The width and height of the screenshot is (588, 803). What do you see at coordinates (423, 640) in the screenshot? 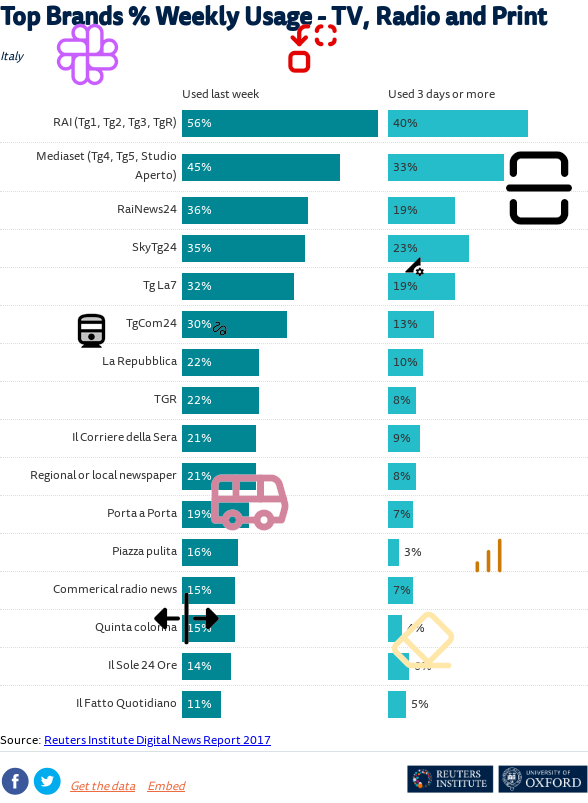
I see `erase or clear content` at bounding box center [423, 640].